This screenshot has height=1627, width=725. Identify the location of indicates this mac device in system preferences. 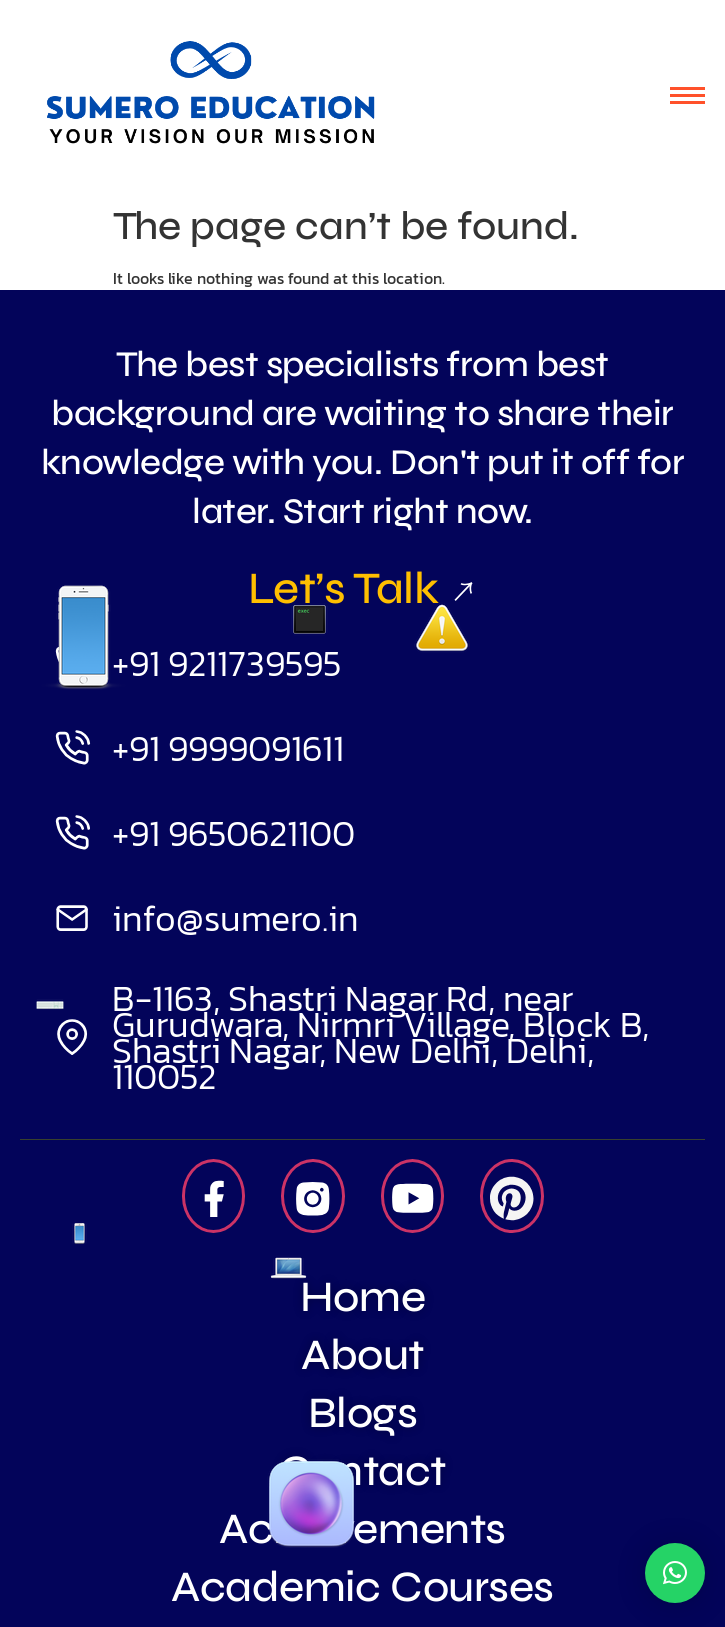
(288, 1266).